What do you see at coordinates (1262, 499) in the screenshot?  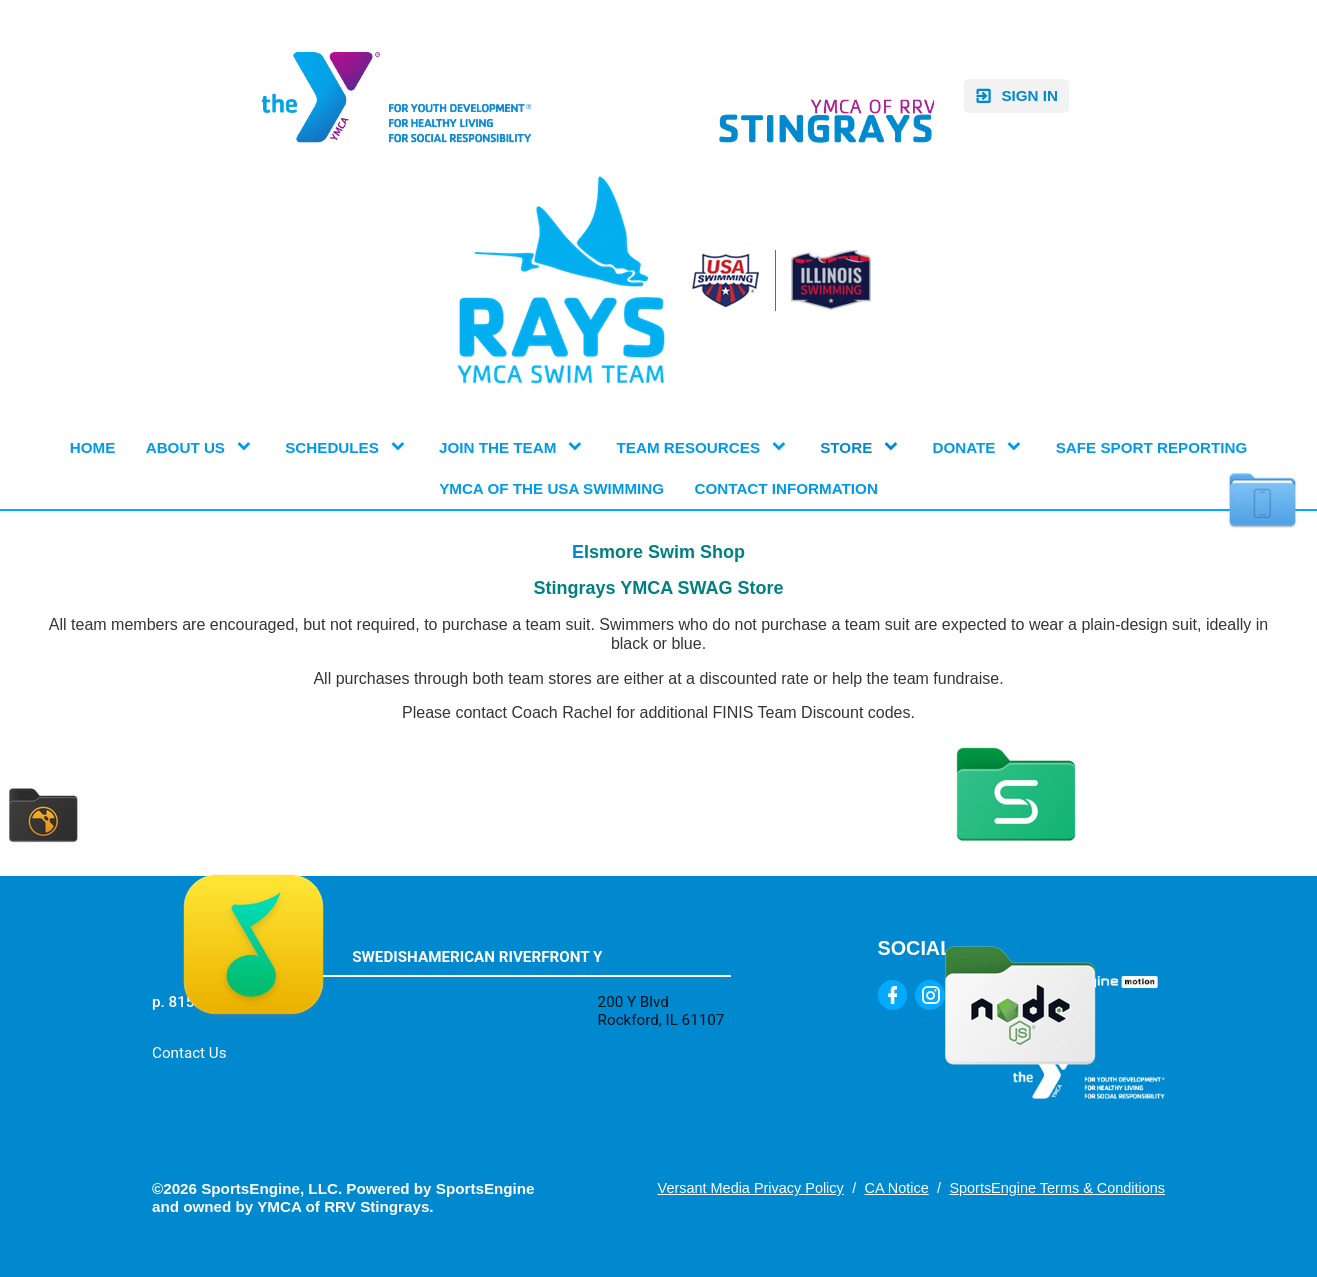 I see `open folder containing iPhone backups or synced content` at bounding box center [1262, 499].